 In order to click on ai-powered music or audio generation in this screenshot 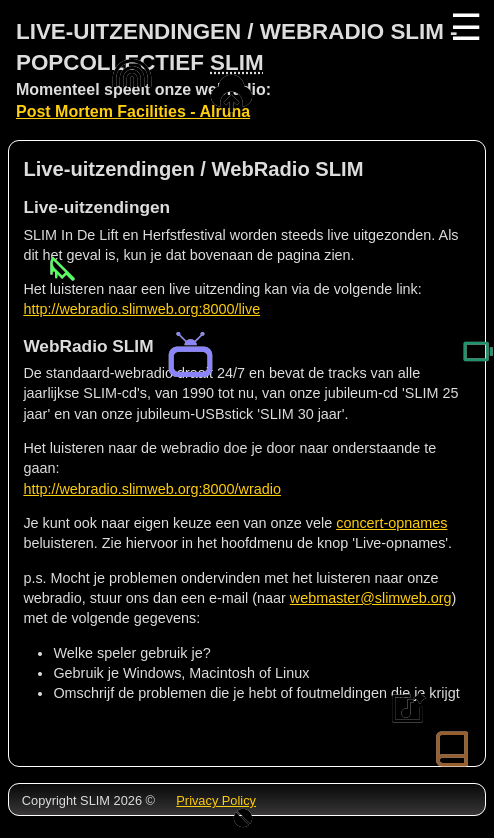, I will do `click(407, 708)`.